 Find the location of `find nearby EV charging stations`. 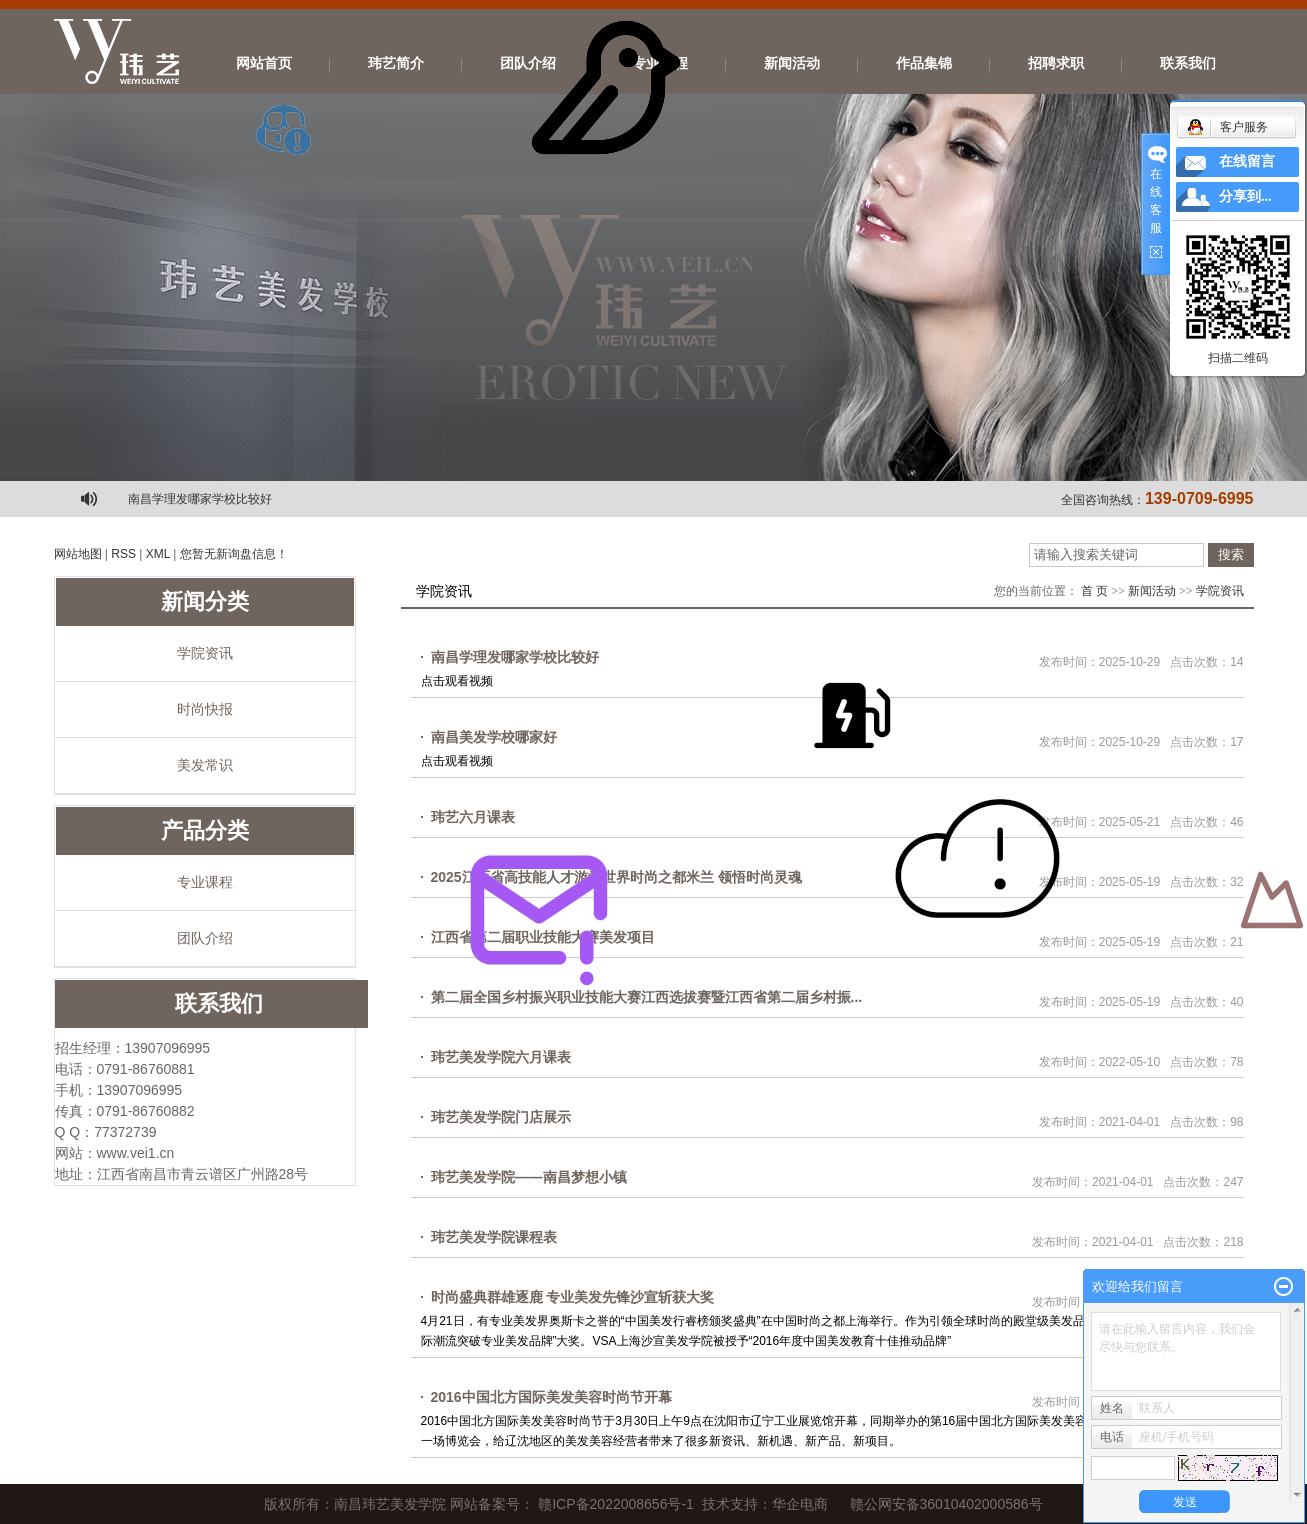

find nearby EV charging stations is located at coordinates (849, 715).